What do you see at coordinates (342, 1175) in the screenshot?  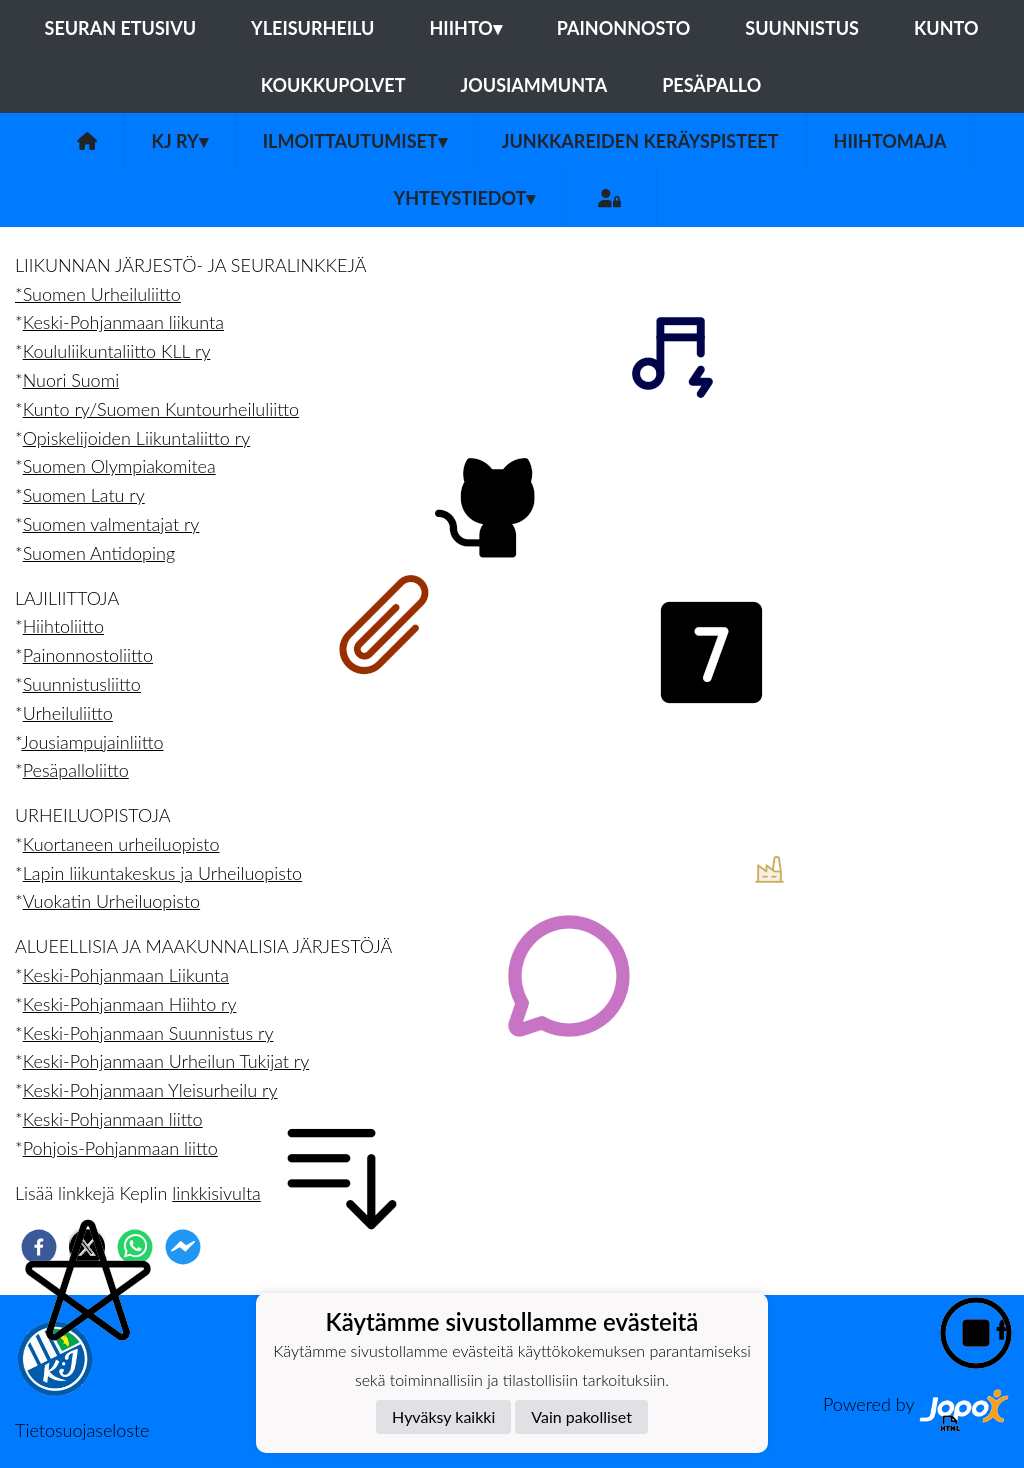 I see `sort list in descending order` at bounding box center [342, 1175].